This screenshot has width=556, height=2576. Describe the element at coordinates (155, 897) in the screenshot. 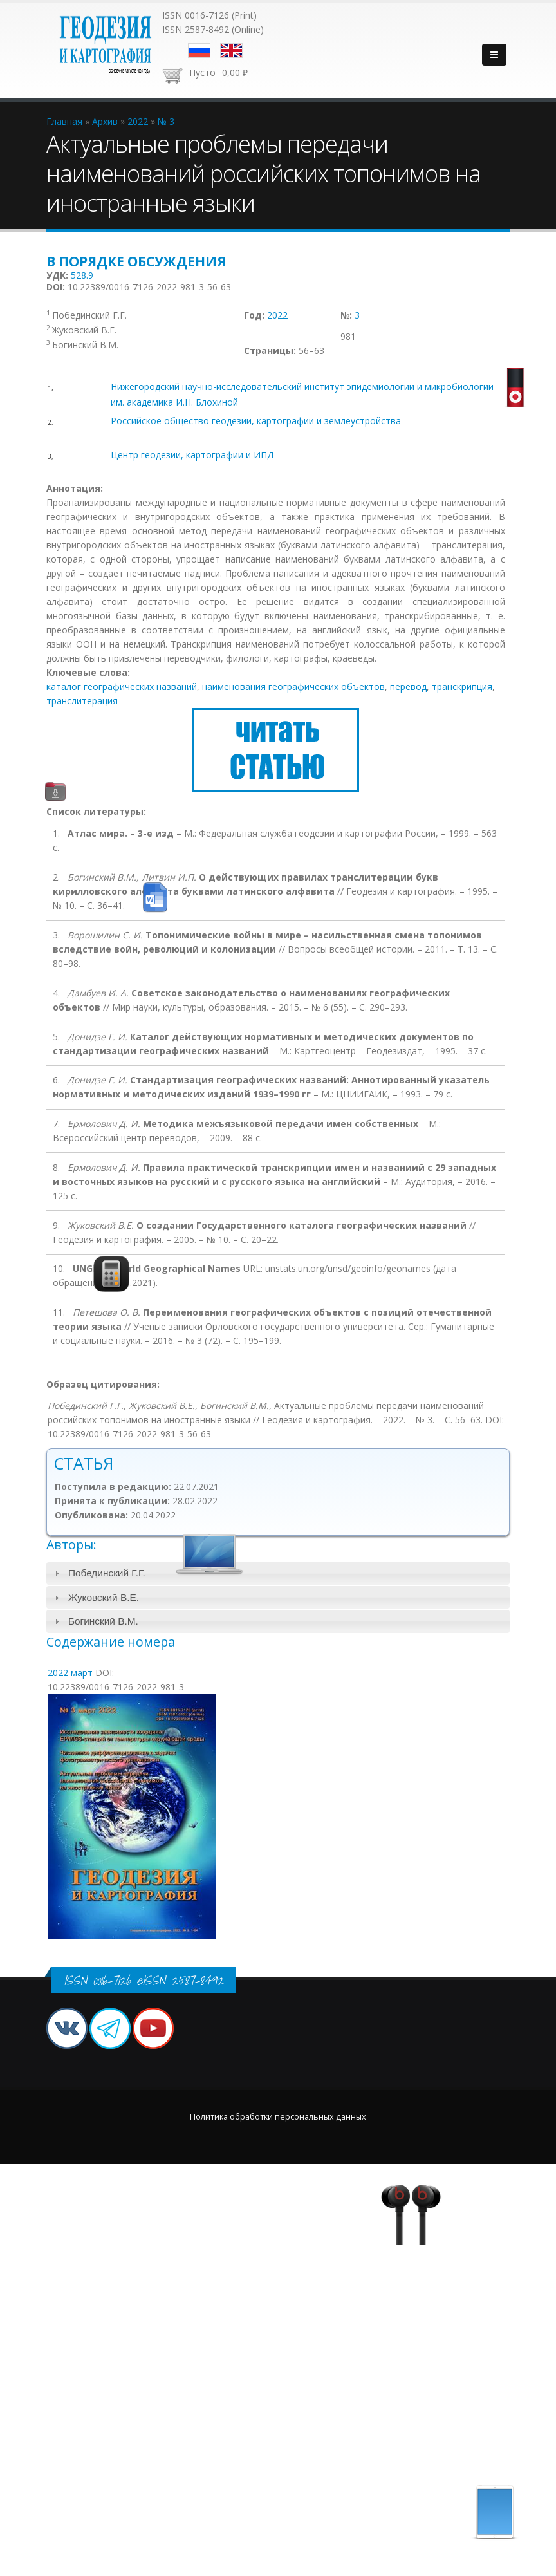

I see `a microsoft word document file` at that location.